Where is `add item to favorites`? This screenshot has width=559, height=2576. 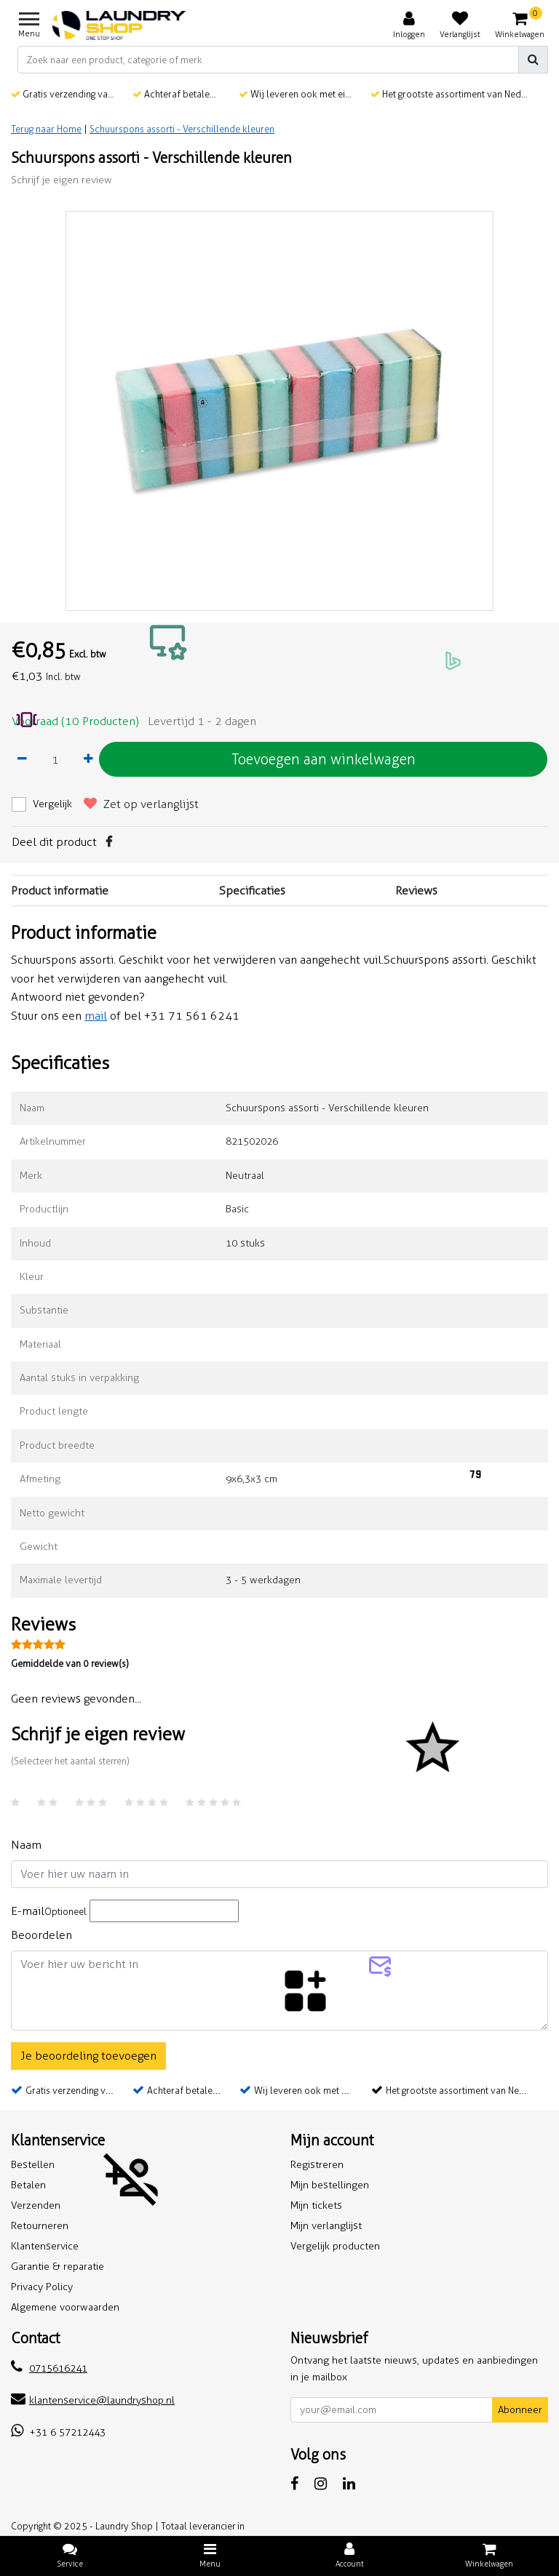
add item to favorites is located at coordinates (432, 1748).